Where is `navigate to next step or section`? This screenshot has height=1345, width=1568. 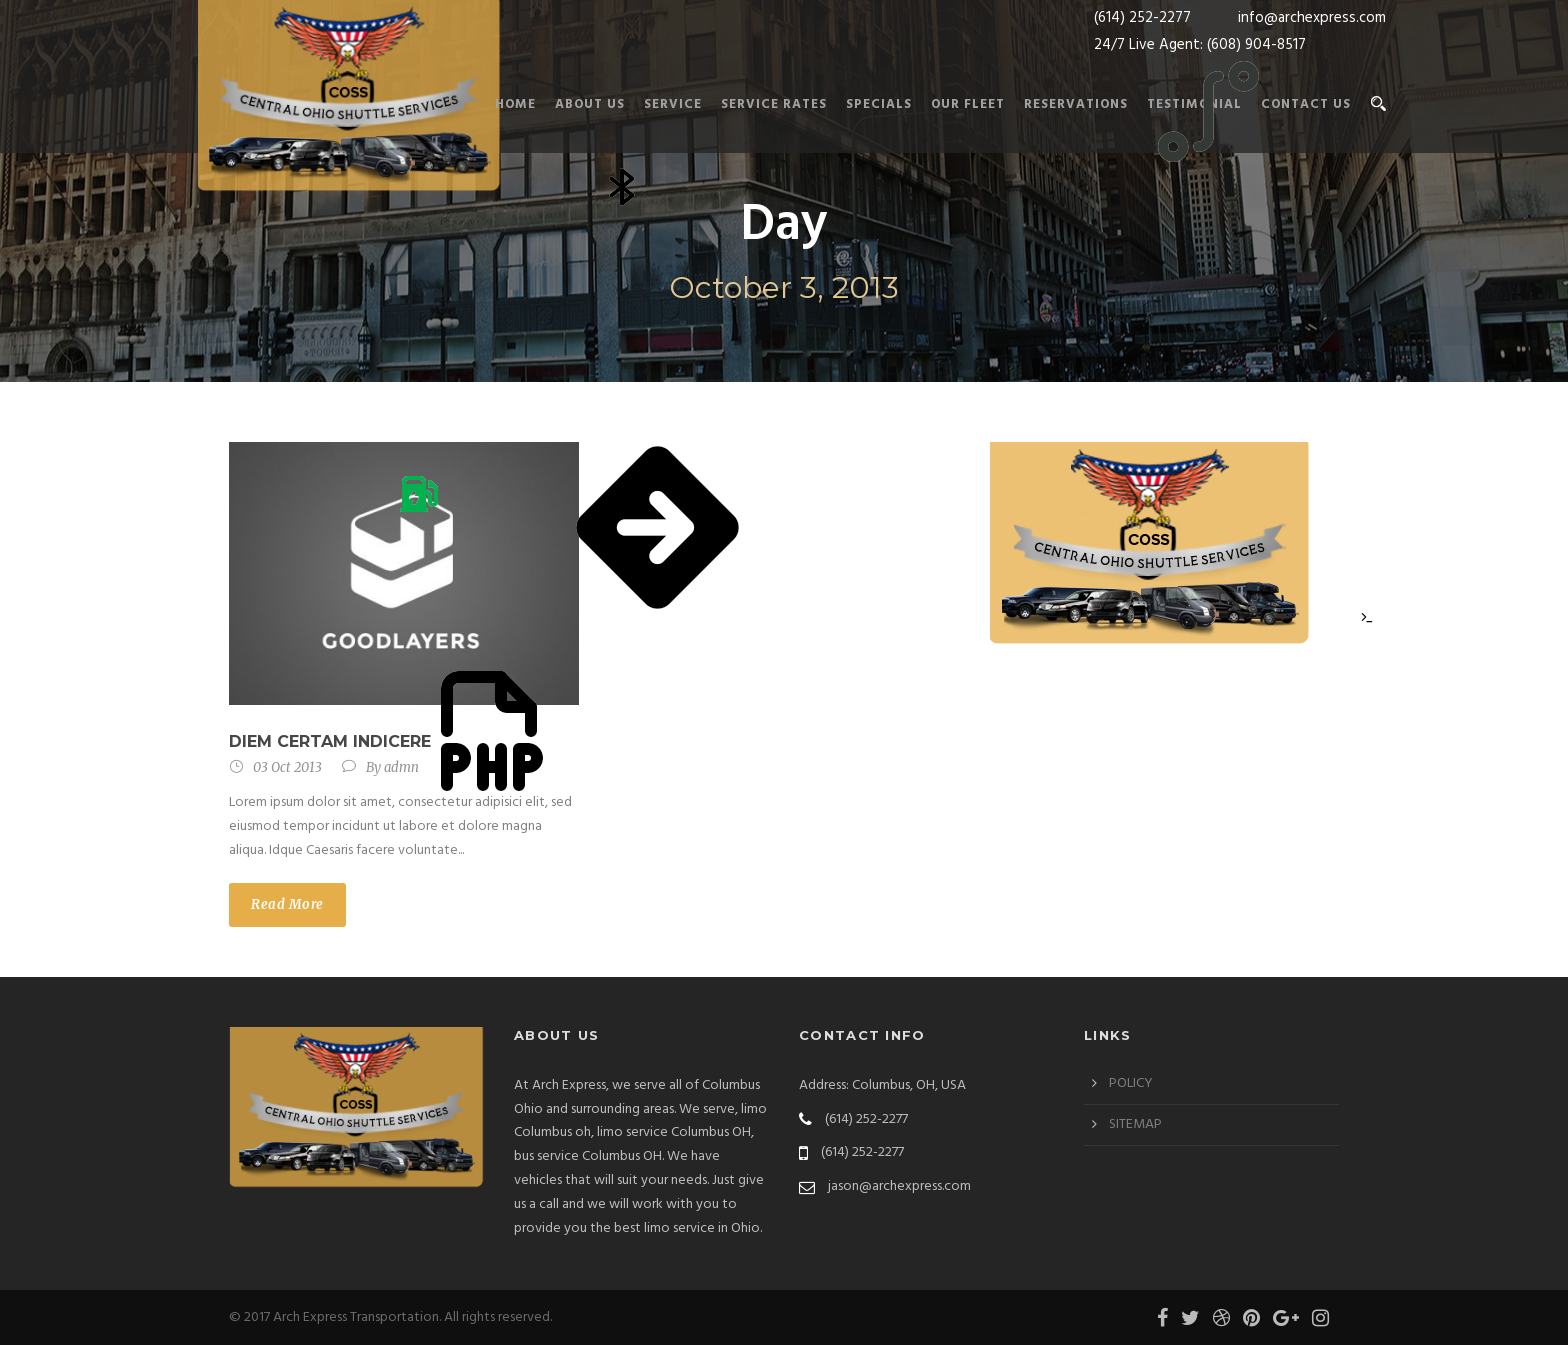
navigate to next step or section is located at coordinates (657, 527).